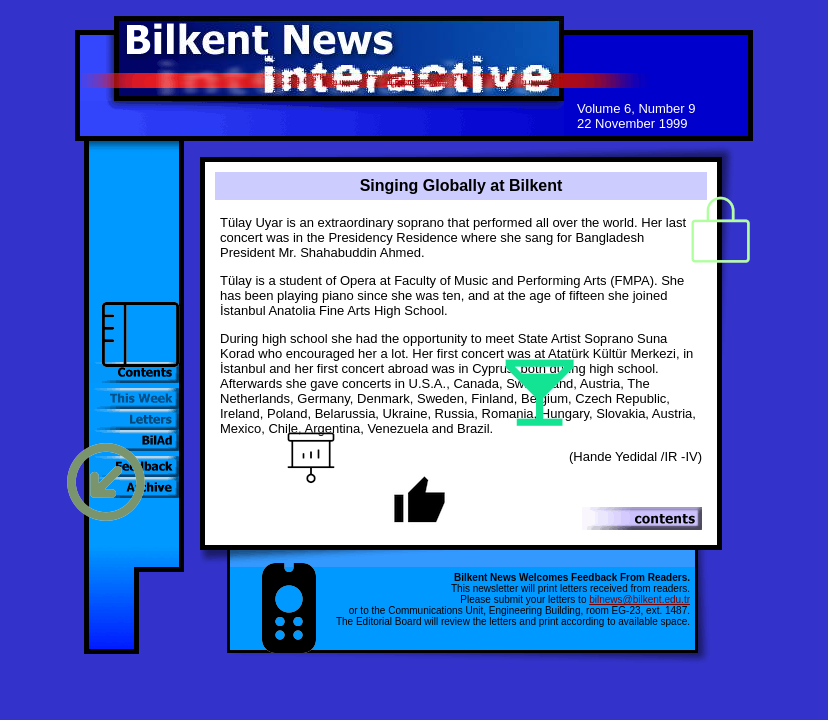 This screenshot has width=828, height=720. Describe the element at coordinates (720, 233) in the screenshot. I see `lock or secure this item` at that location.